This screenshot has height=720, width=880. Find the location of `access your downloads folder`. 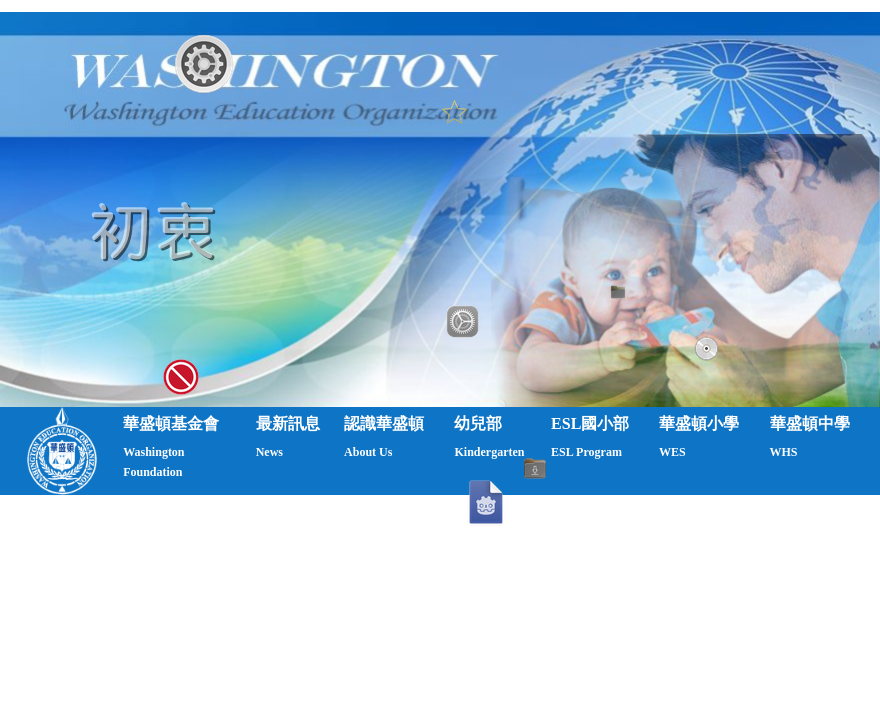

access your downloads folder is located at coordinates (535, 468).